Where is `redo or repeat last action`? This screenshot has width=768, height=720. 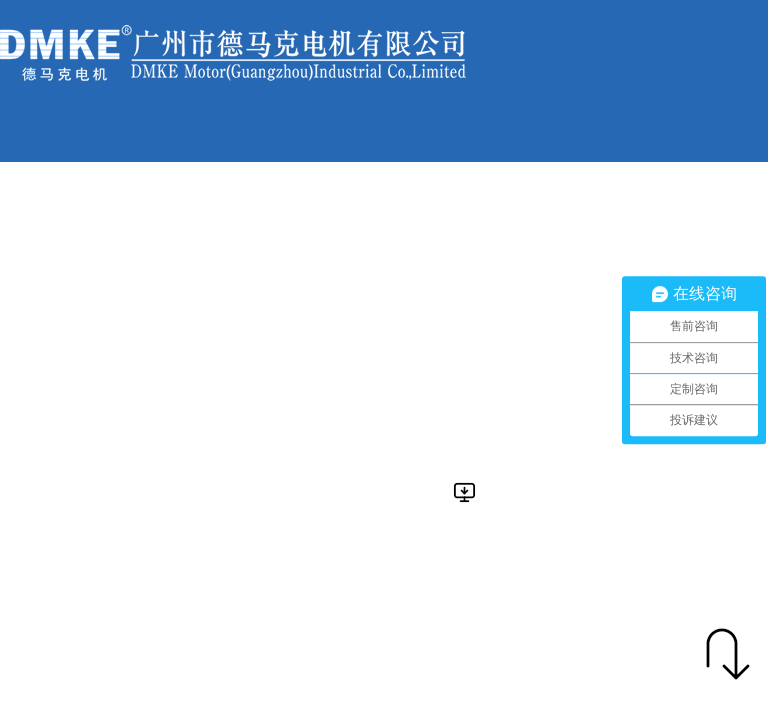 redo or repeat last action is located at coordinates (726, 654).